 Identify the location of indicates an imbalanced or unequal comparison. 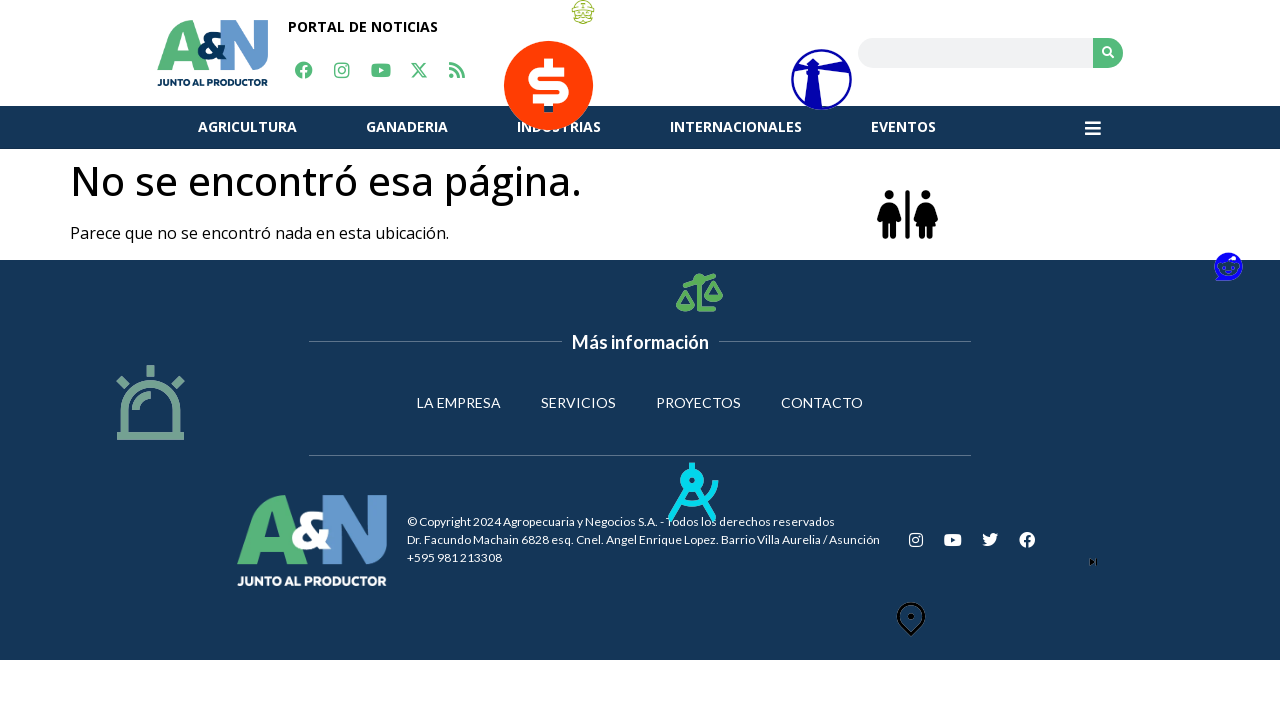
(699, 292).